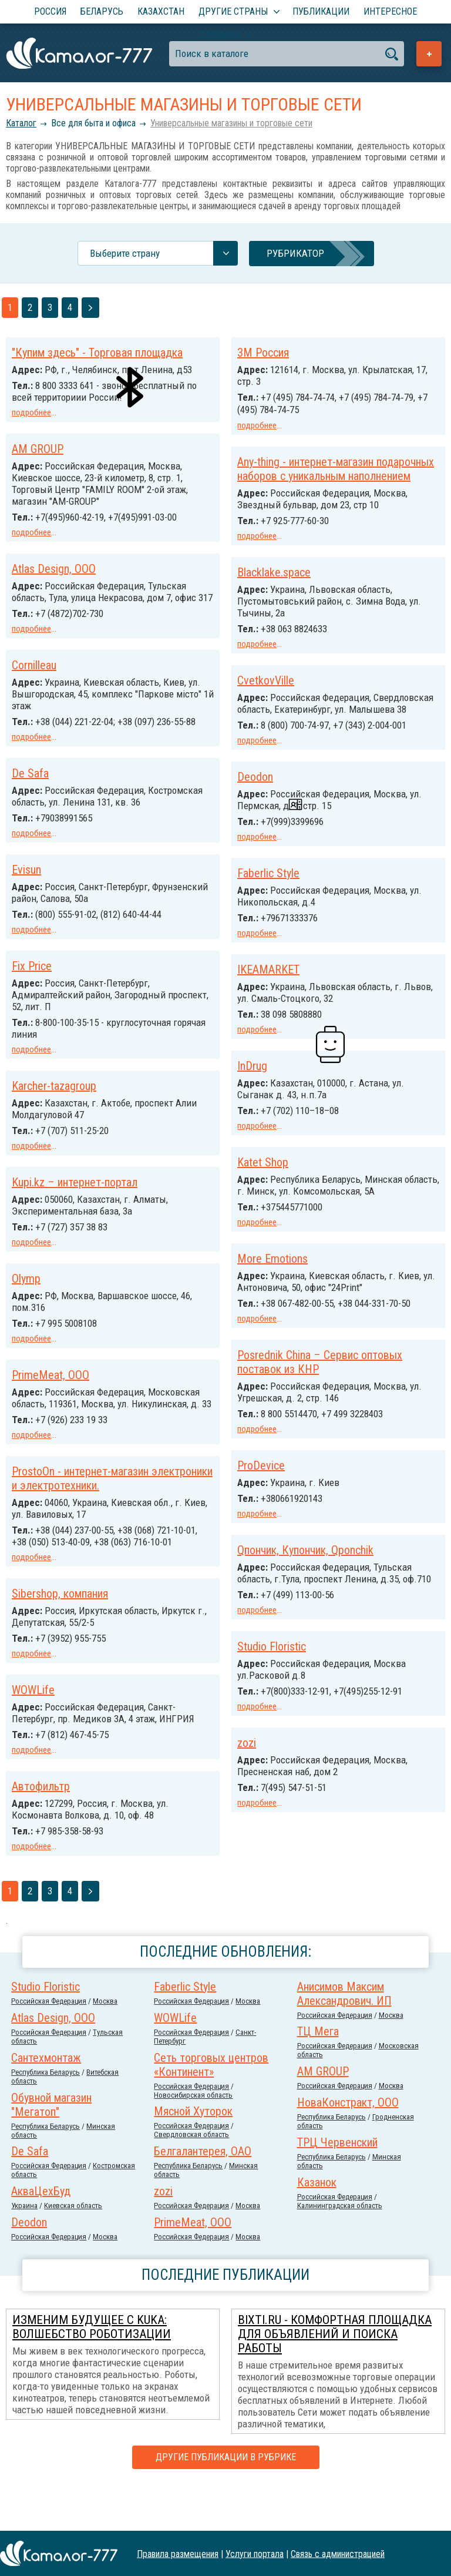 The image size is (451, 2576). Describe the element at coordinates (295, 804) in the screenshot. I see `start or join a video conference` at that location.